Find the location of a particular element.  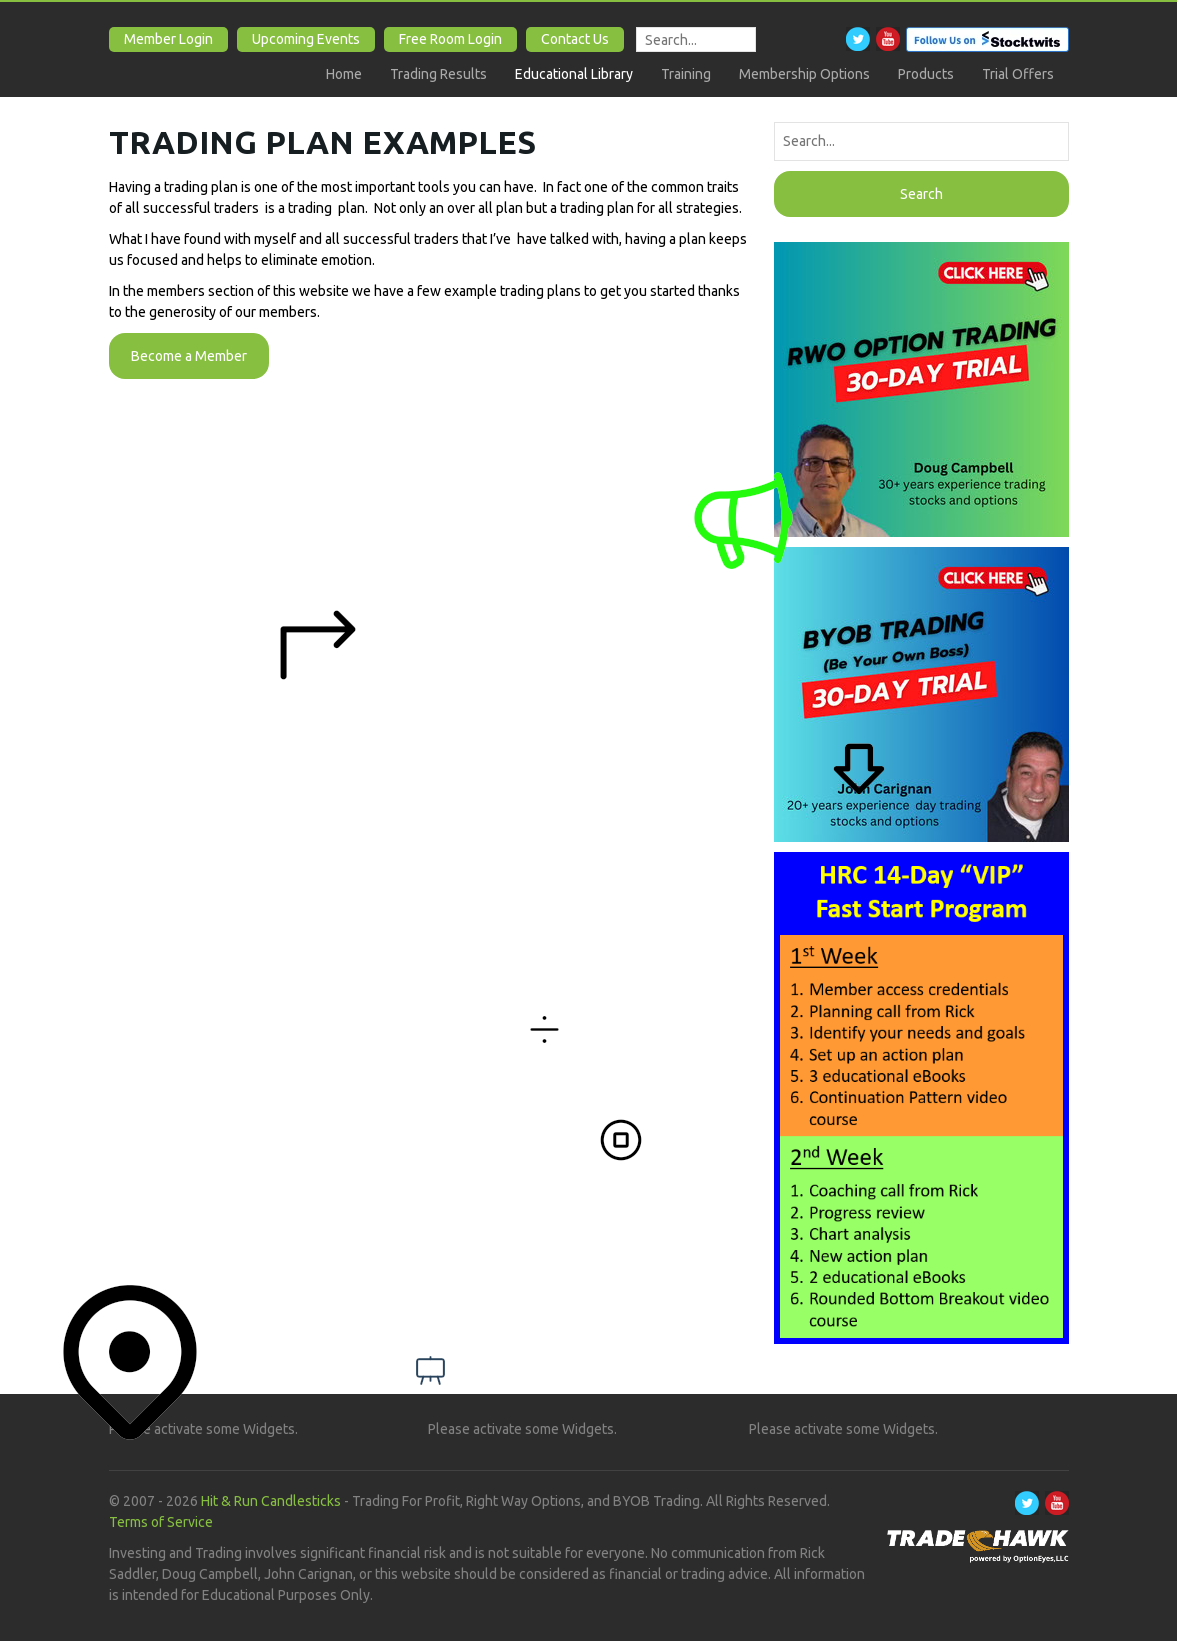

download a file or content is located at coordinates (859, 767).